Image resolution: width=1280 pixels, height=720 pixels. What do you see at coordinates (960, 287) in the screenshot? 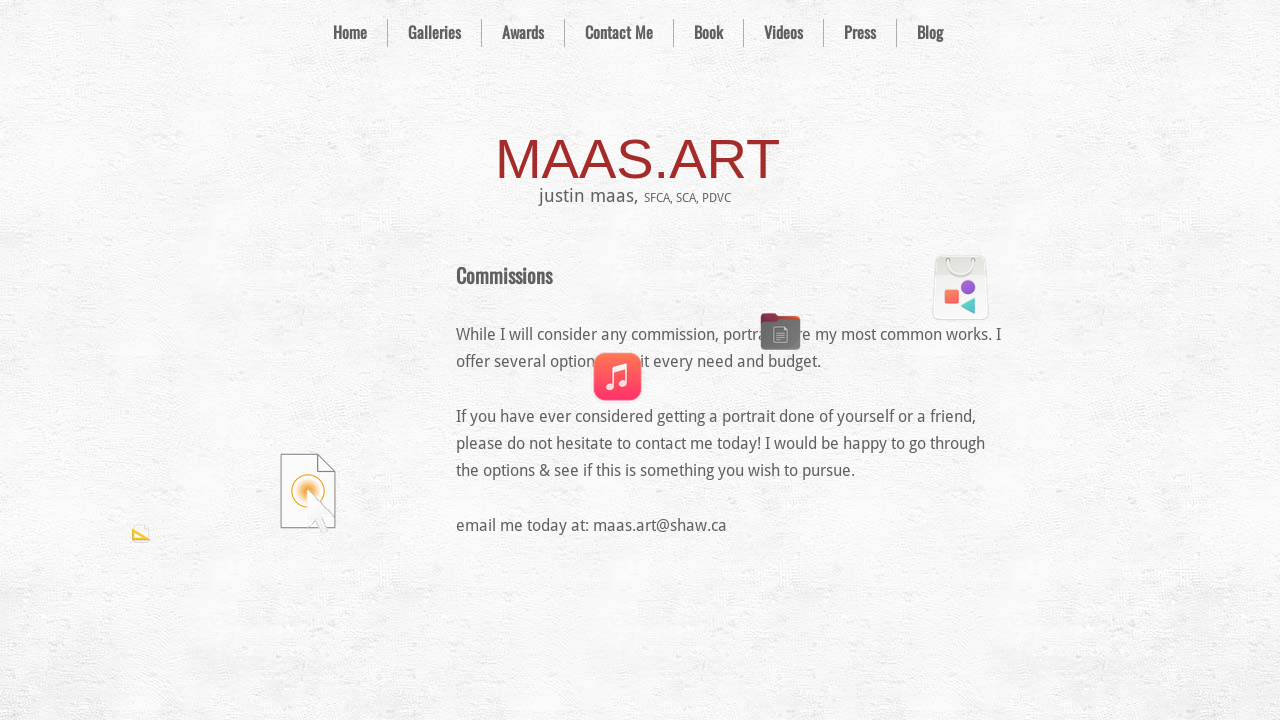
I see `open the software center to browse and install apps` at bounding box center [960, 287].